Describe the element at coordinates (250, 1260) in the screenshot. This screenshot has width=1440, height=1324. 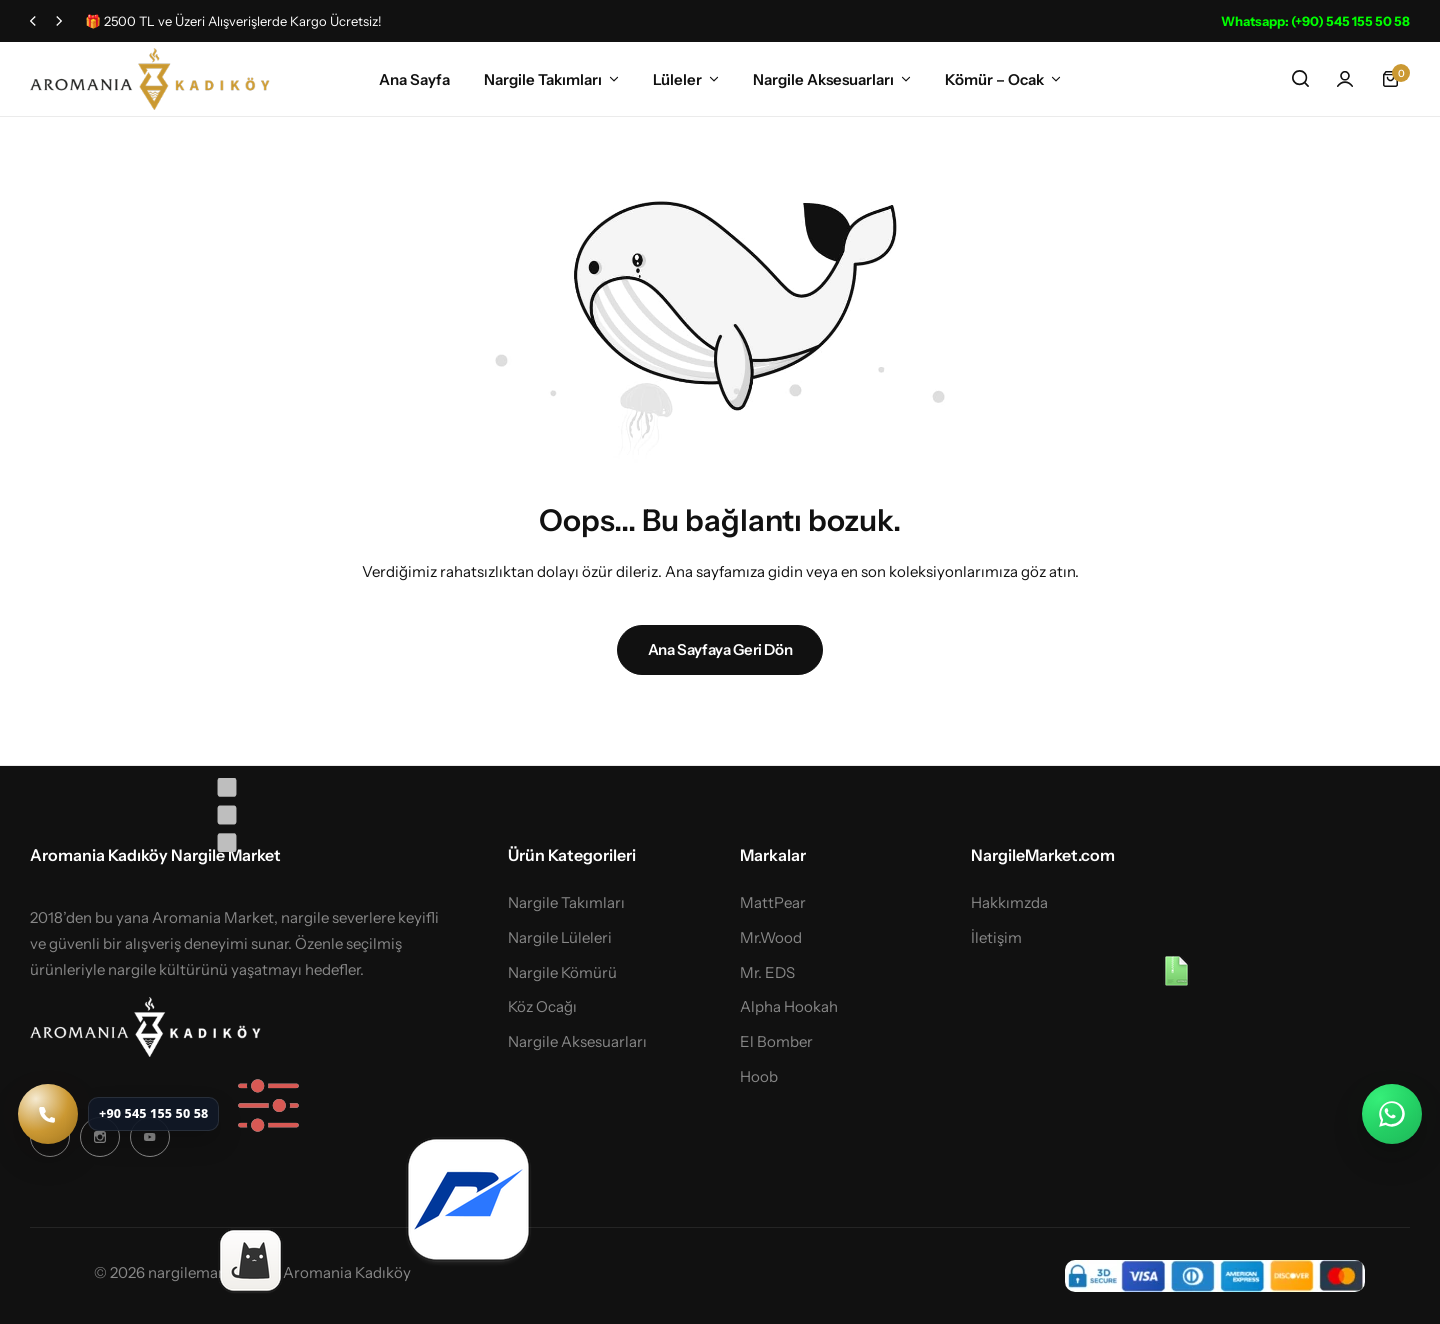
I see `open the Clash proxy app` at that location.